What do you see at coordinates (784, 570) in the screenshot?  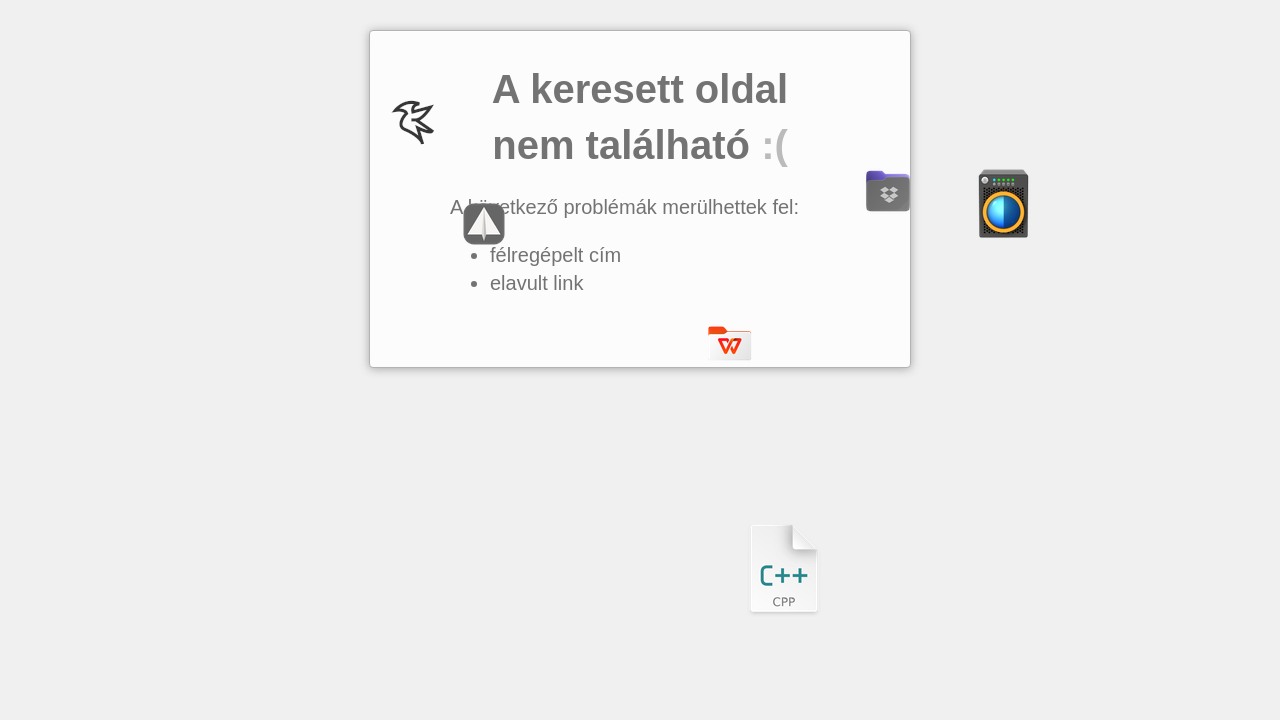 I see `a C++ source code file` at bounding box center [784, 570].